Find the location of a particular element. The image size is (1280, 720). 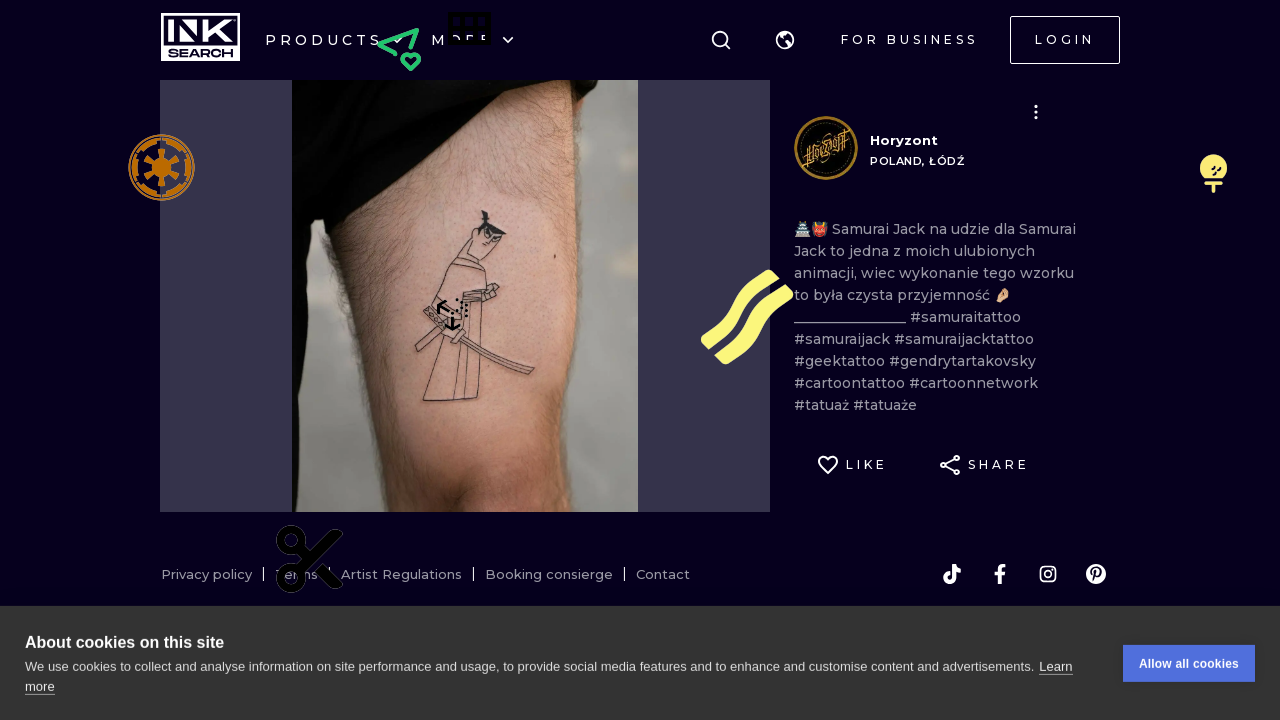

switch to grid view is located at coordinates (468, 30).